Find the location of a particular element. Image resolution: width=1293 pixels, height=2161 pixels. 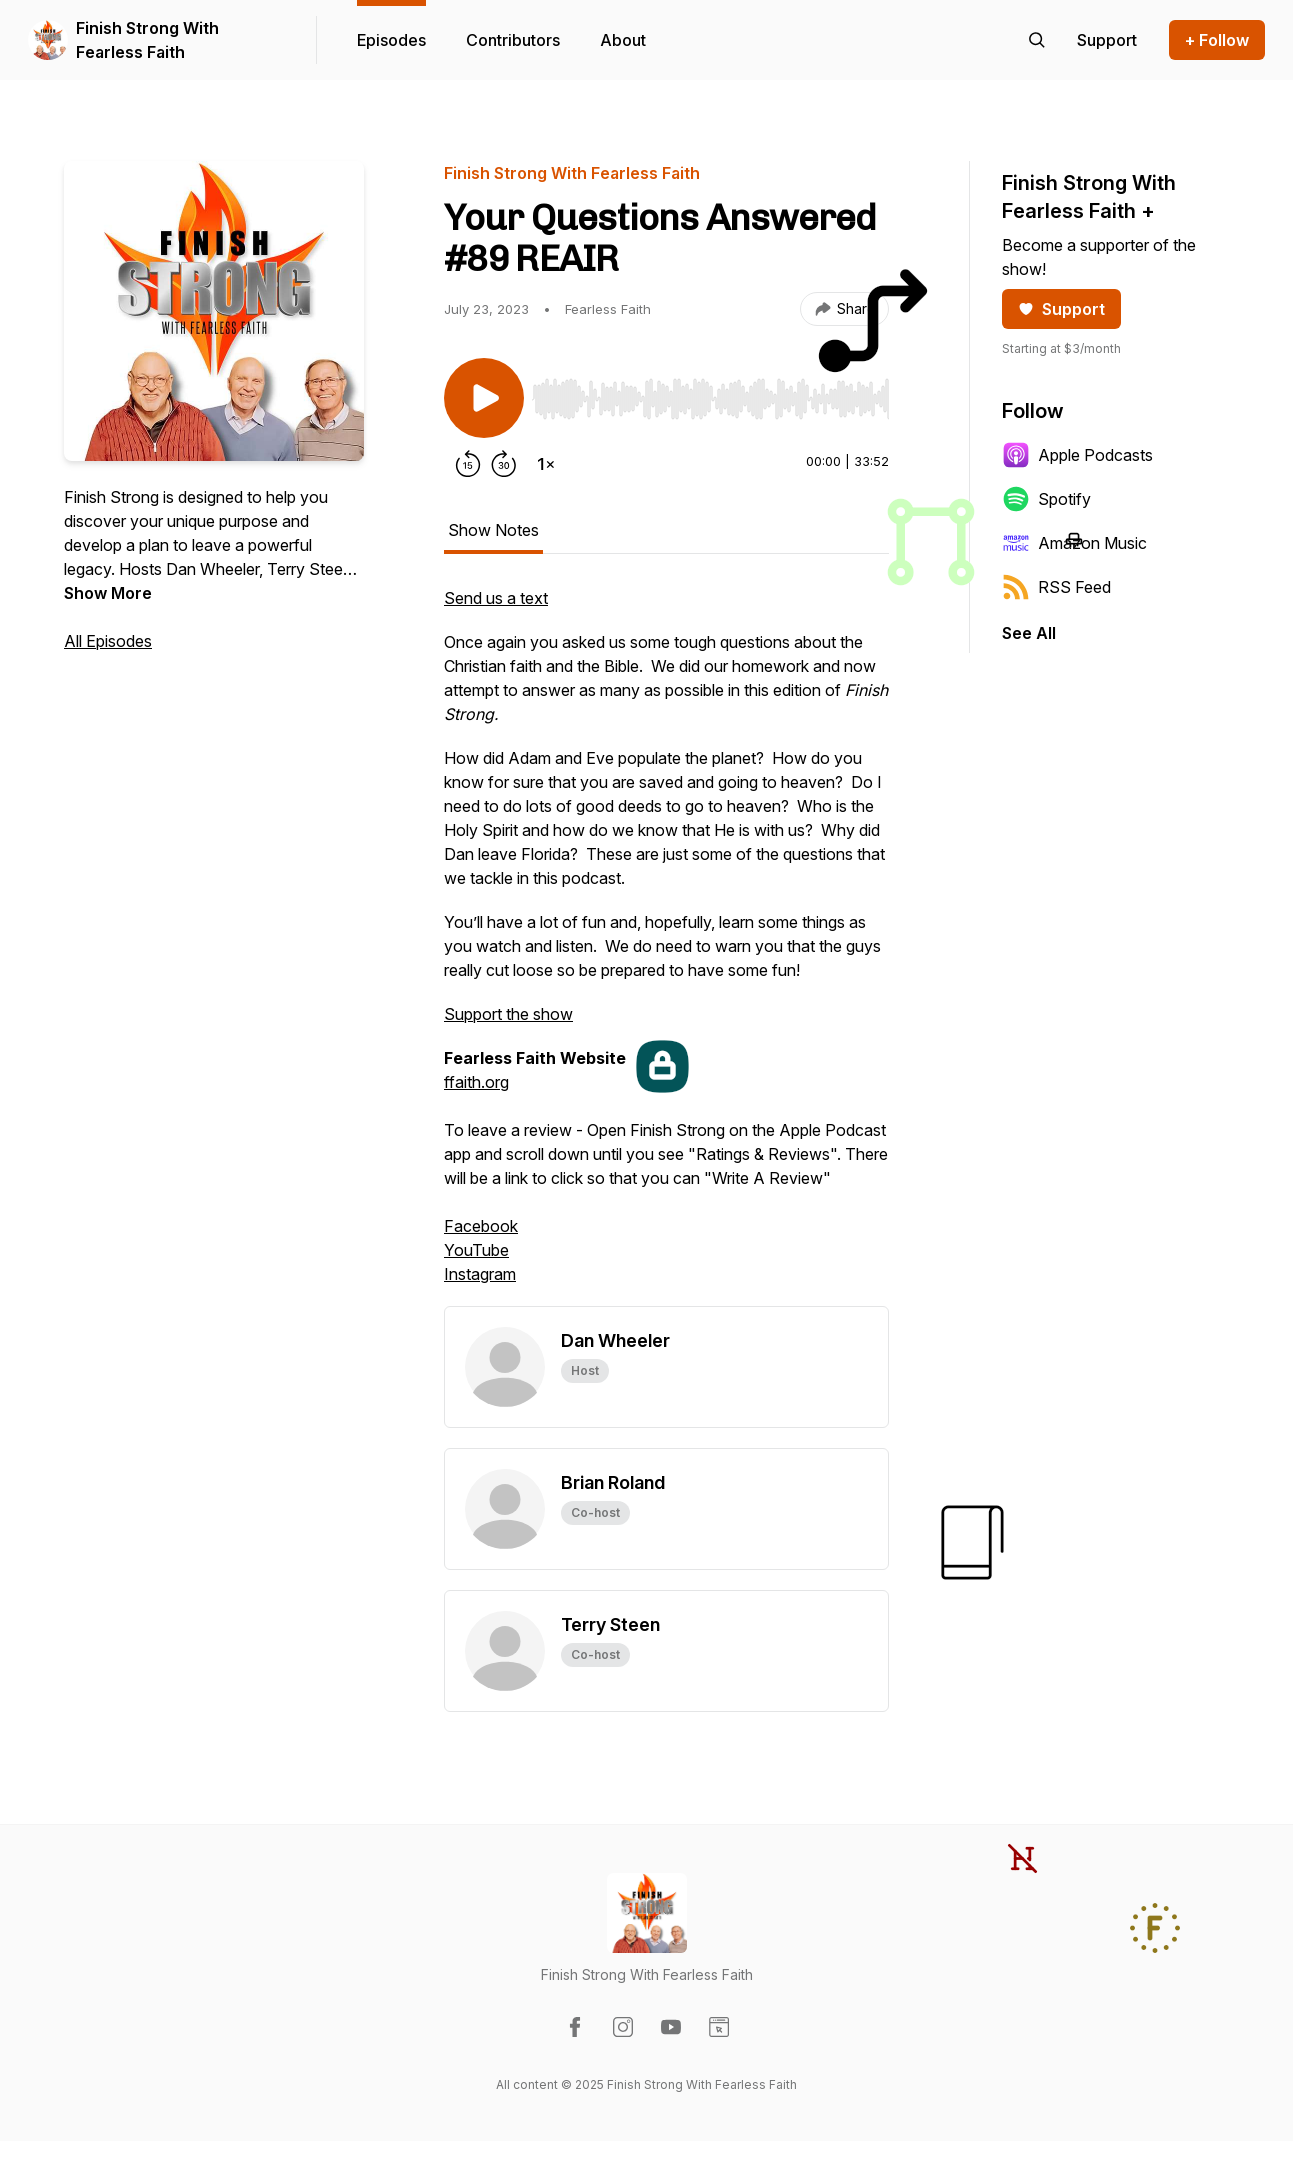

connect nodes or create a path between points is located at coordinates (931, 542).